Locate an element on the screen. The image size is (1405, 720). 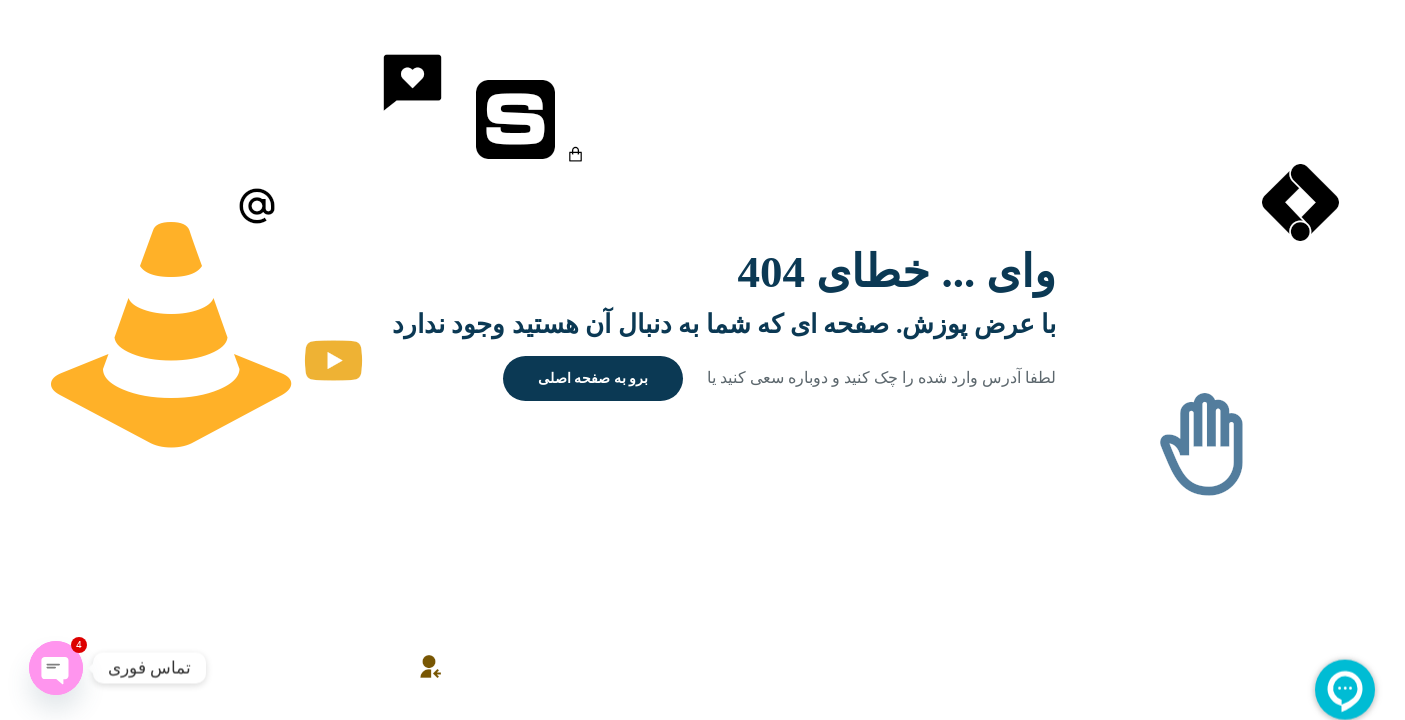
view your shopping cart is located at coordinates (575, 154).